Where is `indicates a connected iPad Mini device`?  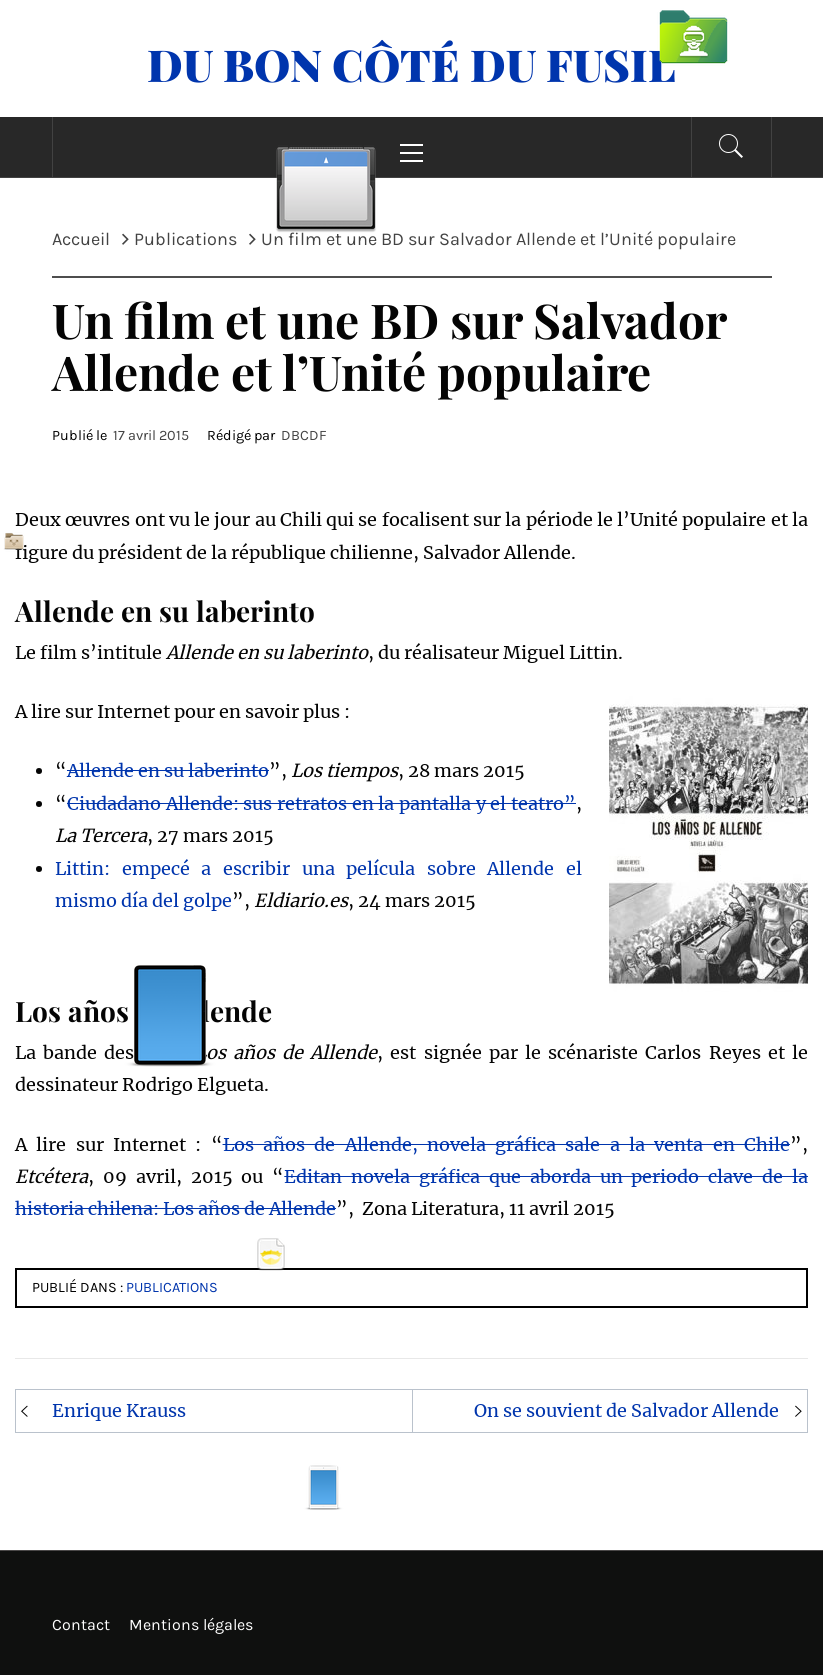 indicates a connected iPad Mini device is located at coordinates (323, 1483).